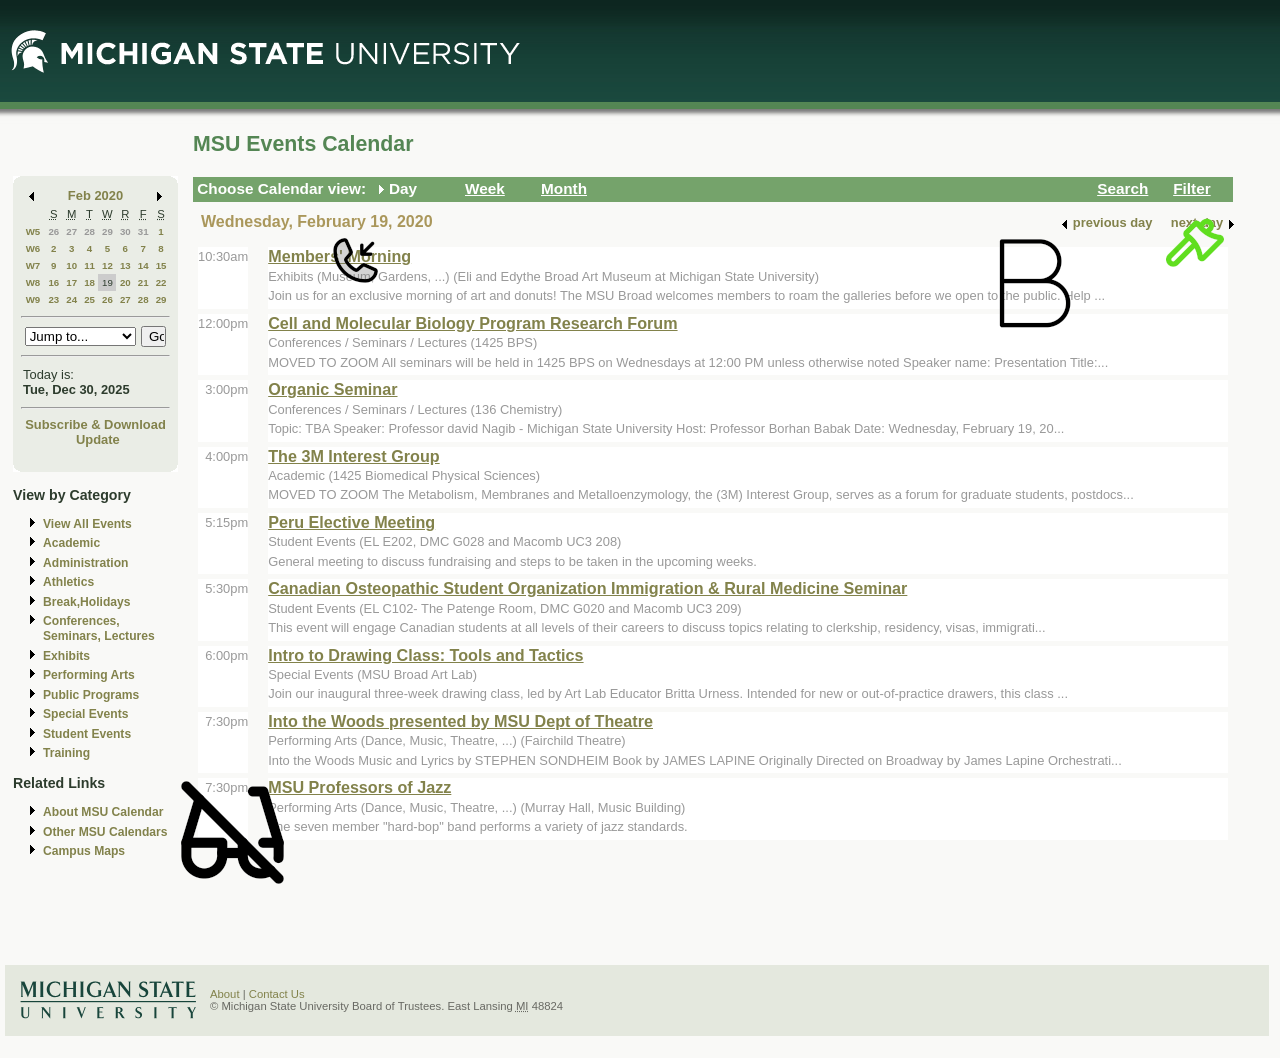 This screenshot has height=1058, width=1280. Describe the element at coordinates (232, 832) in the screenshot. I see `disable reading mode` at that location.